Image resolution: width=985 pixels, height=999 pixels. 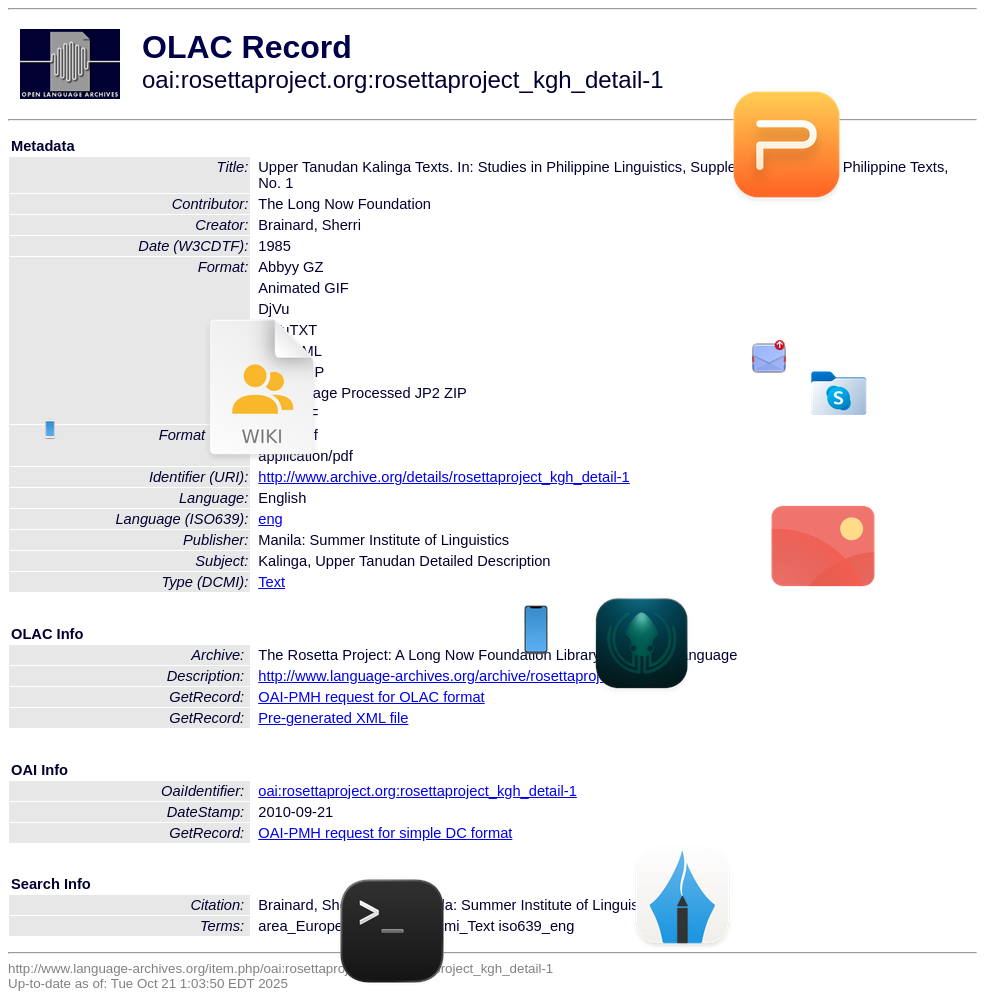 I want to click on open scrivano writing app, so click(x=682, y=896).